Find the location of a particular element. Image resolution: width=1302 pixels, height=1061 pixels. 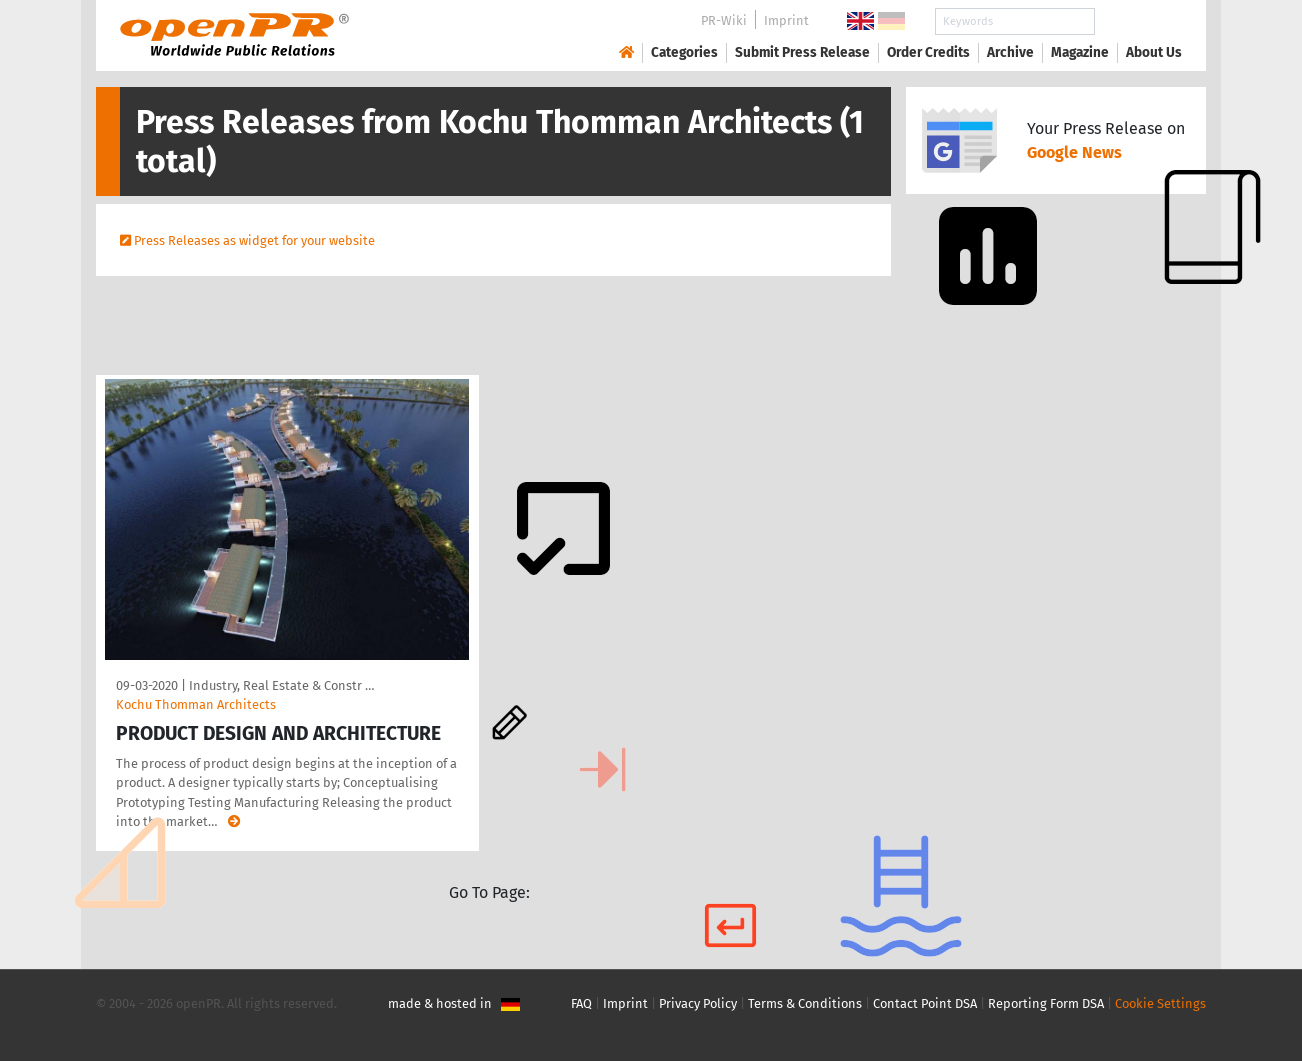

press enter or return key is located at coordinates (730, 925).